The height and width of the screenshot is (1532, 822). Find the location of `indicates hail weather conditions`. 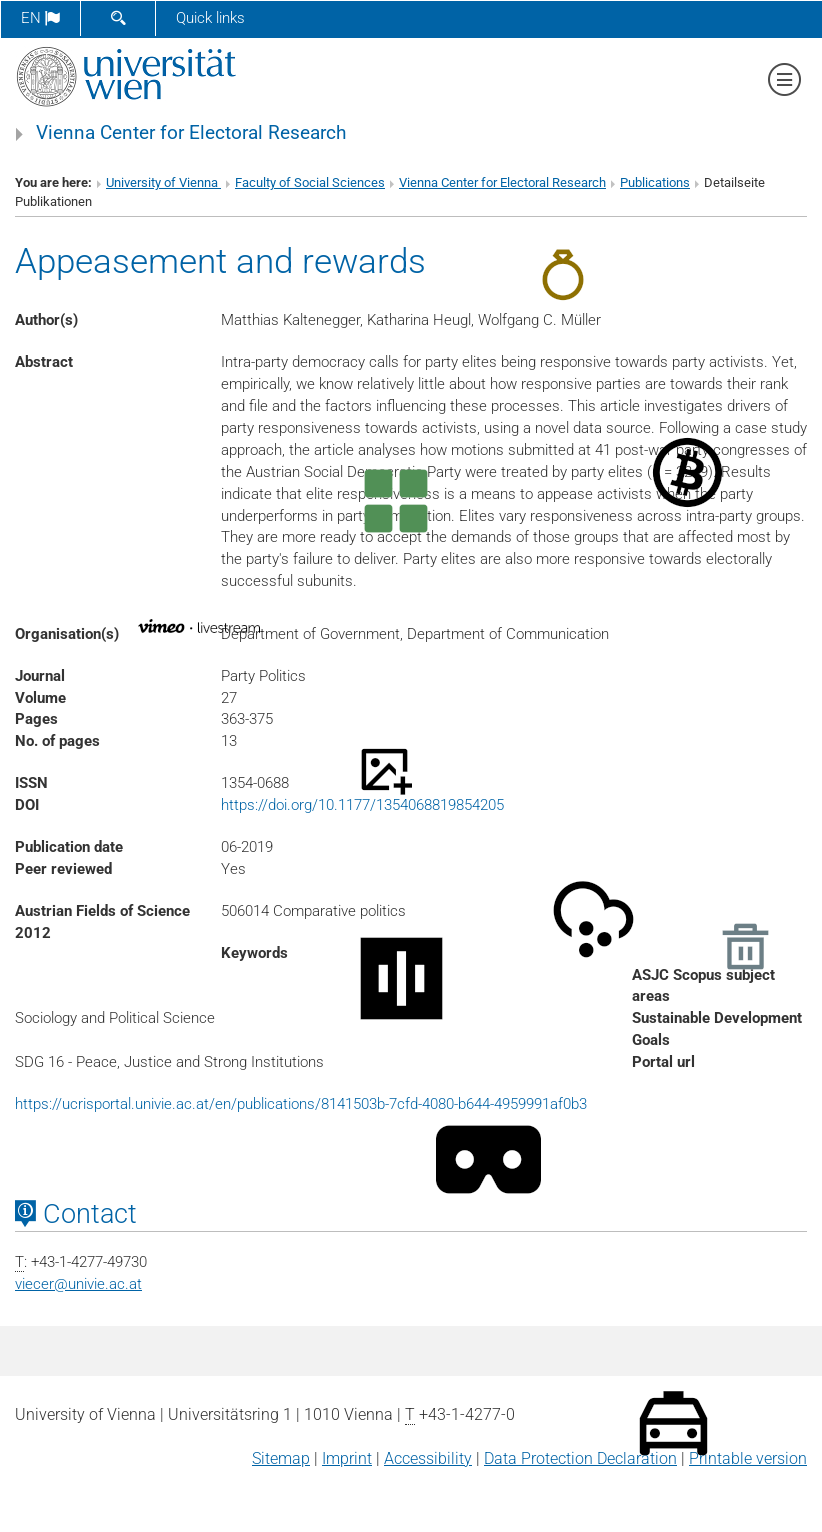

indicates hail weather conditions is located at coordinates (593, 917).